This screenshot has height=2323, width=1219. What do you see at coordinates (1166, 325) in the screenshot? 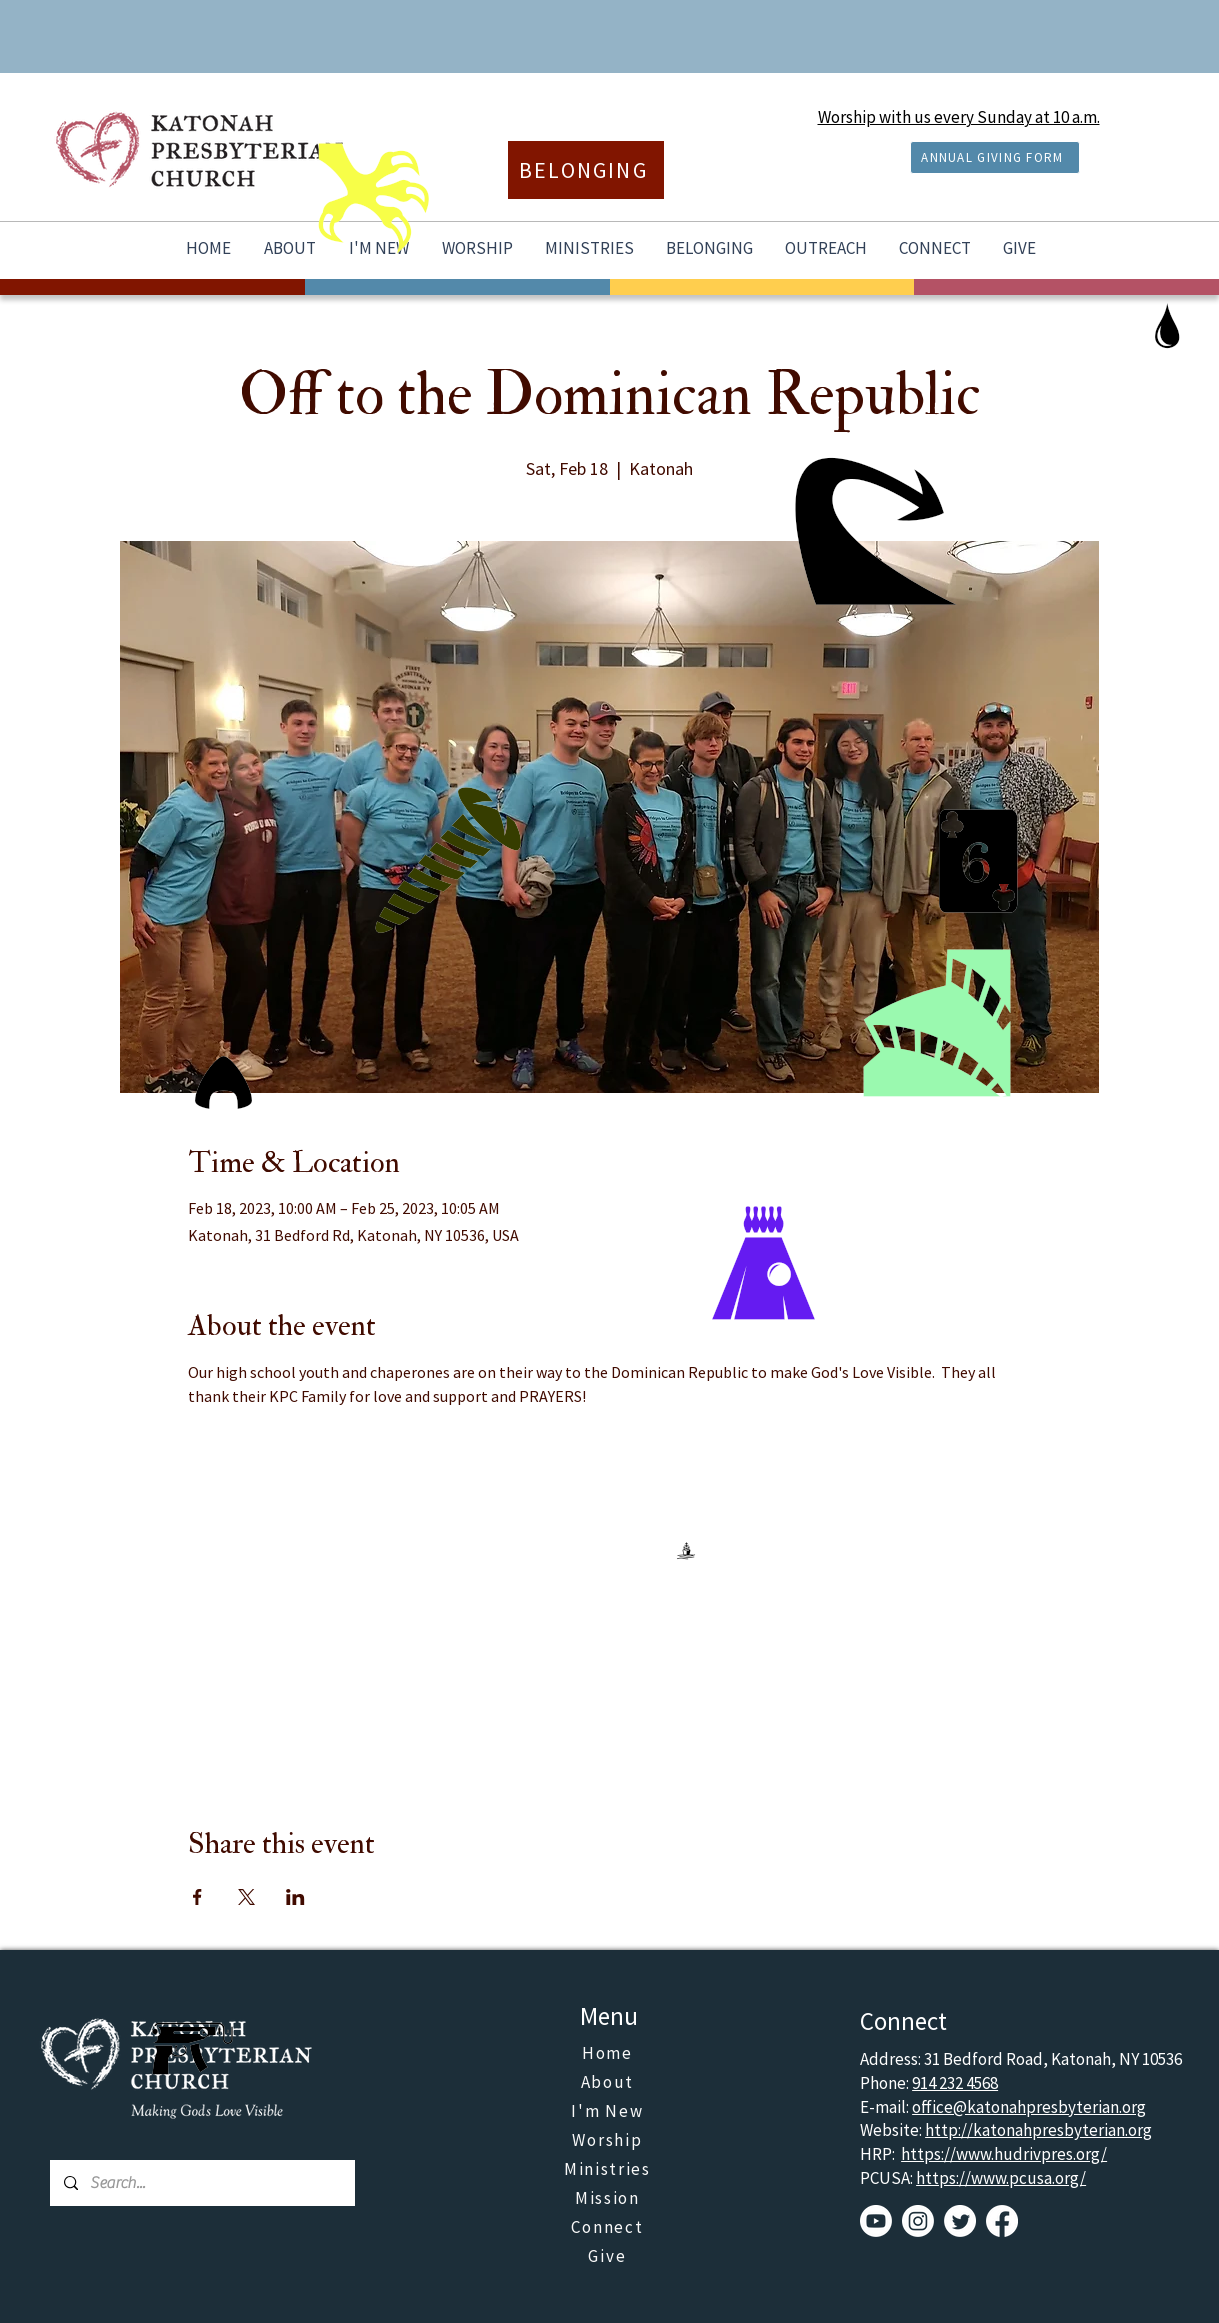
I see `indicates water or liquid-related feature` at bounding box center [1166, 325].